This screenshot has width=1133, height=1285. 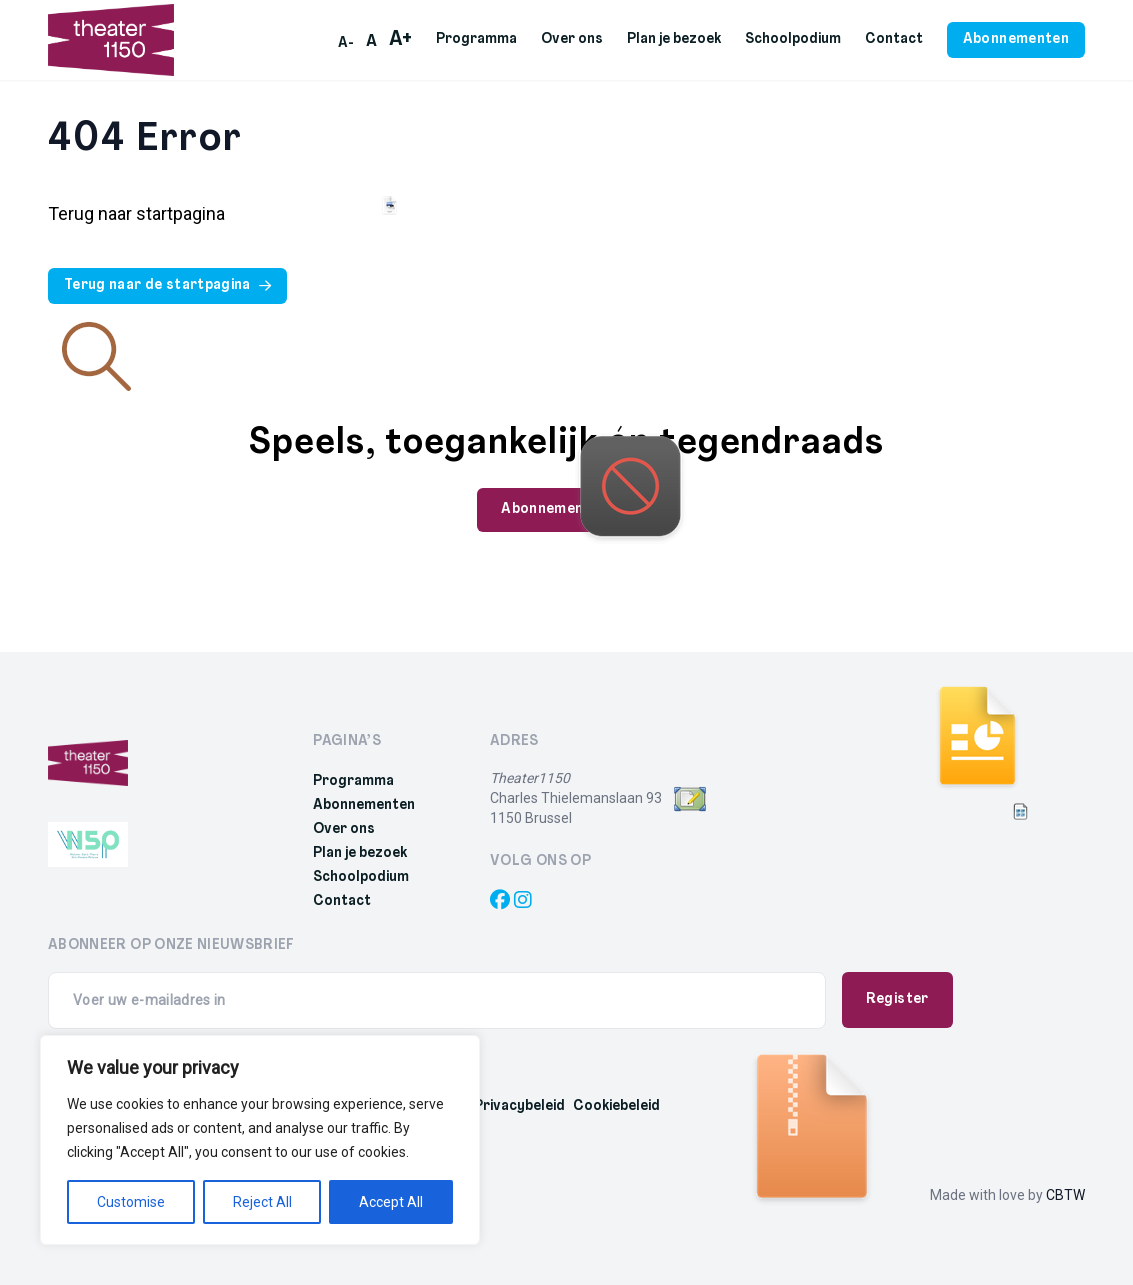 I want to click on libreoffice master document file type, so click(x=1020, y=811).